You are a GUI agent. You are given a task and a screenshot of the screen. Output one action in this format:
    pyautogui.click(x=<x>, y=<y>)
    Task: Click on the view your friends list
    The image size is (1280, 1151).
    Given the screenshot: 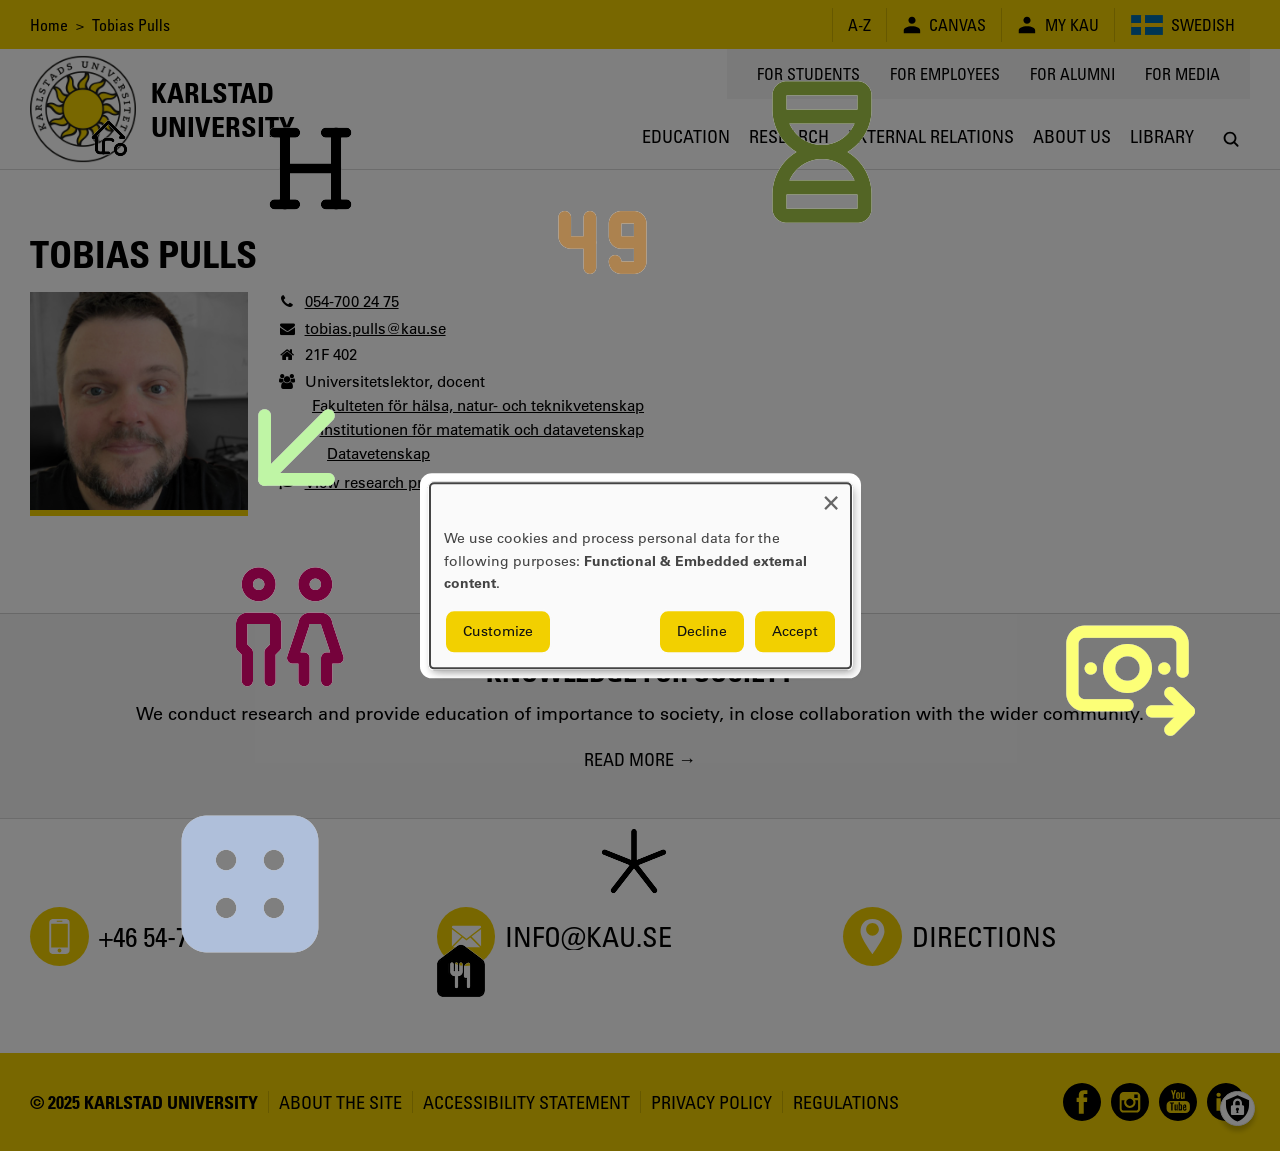 What is the action you would take?
    pyautogui.click(x=287, y=624)
    